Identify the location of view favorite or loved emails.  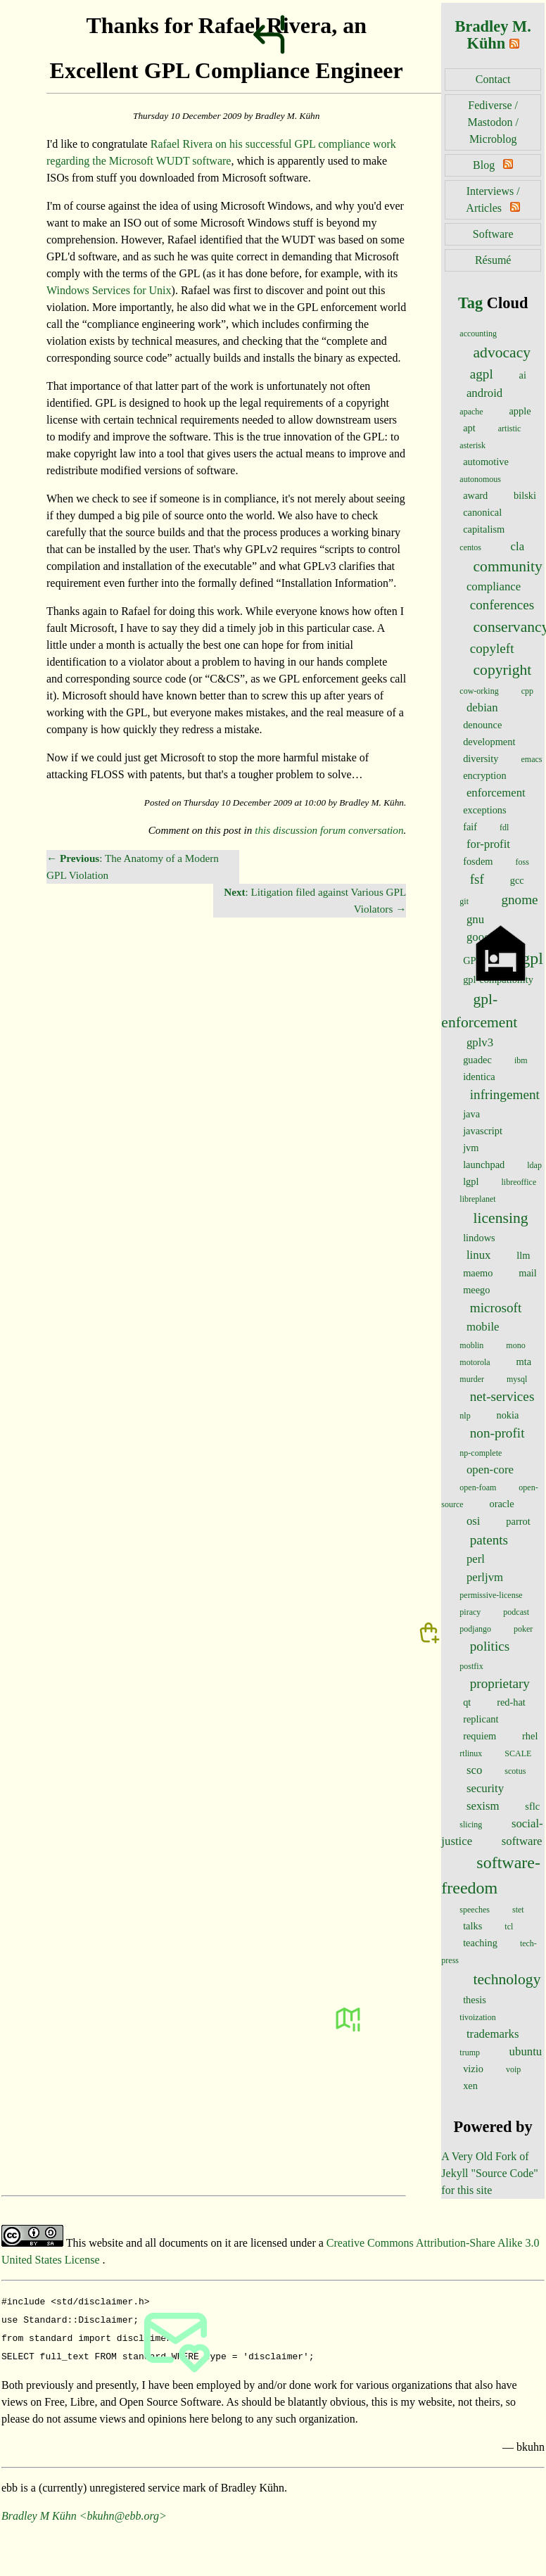
(175, 2337).